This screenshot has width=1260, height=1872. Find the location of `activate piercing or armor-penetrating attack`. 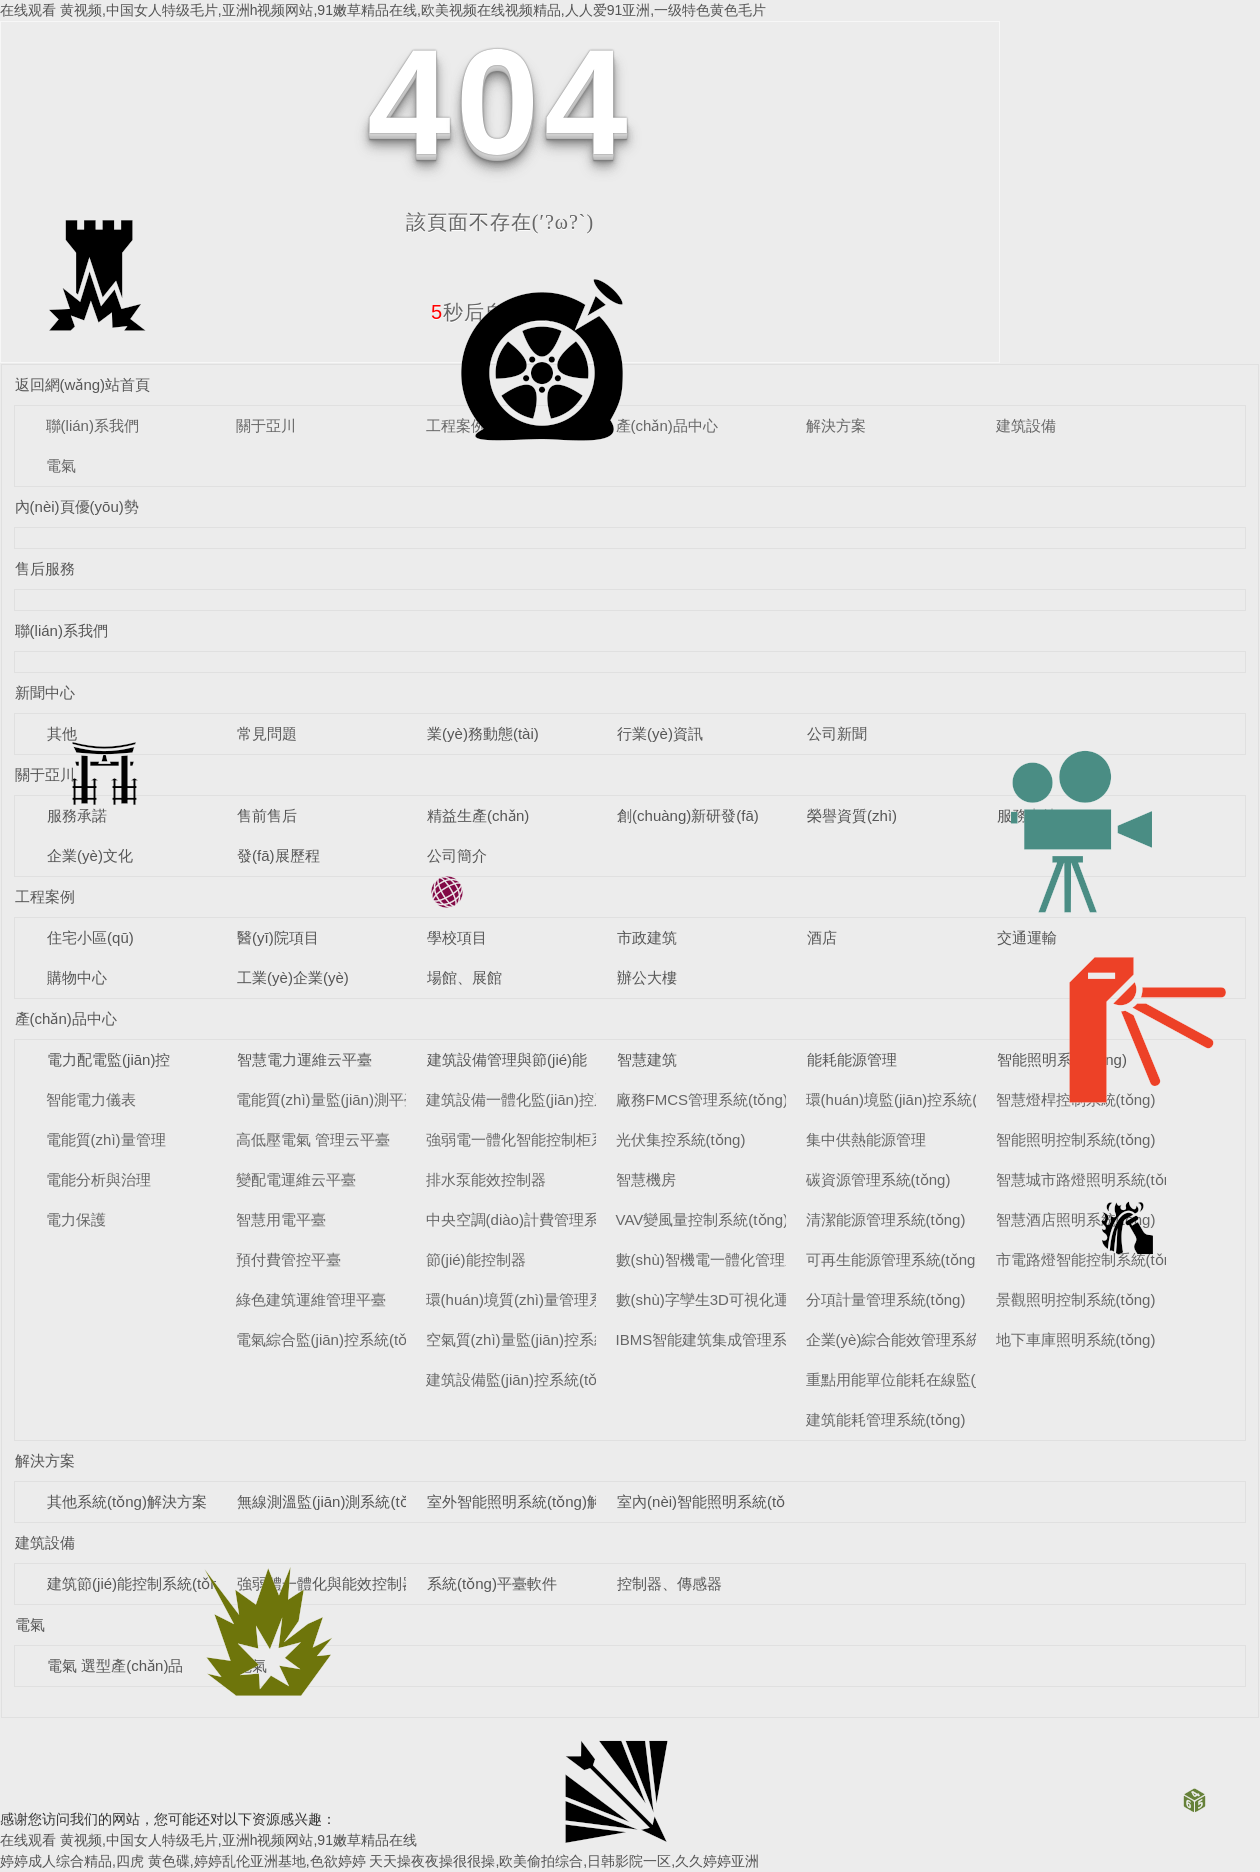

activate piercing or armor-penetrating attack is located at coordinates (616, 1792).